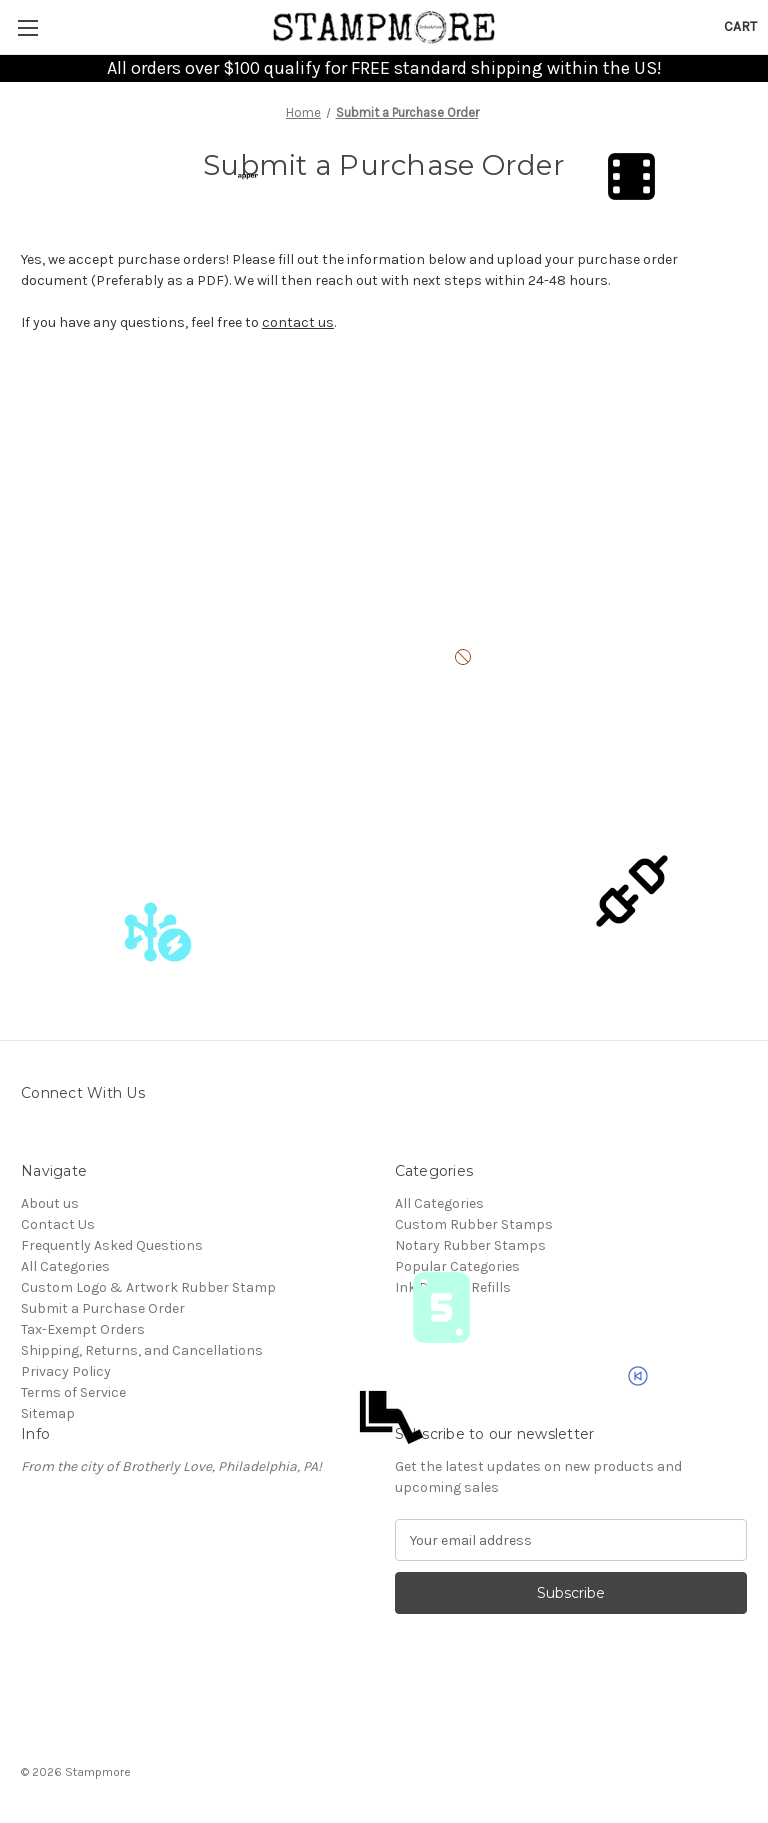  Describe the element at coordinates (248, 176) in the screenshot. I see `apper brand logo` at that location.